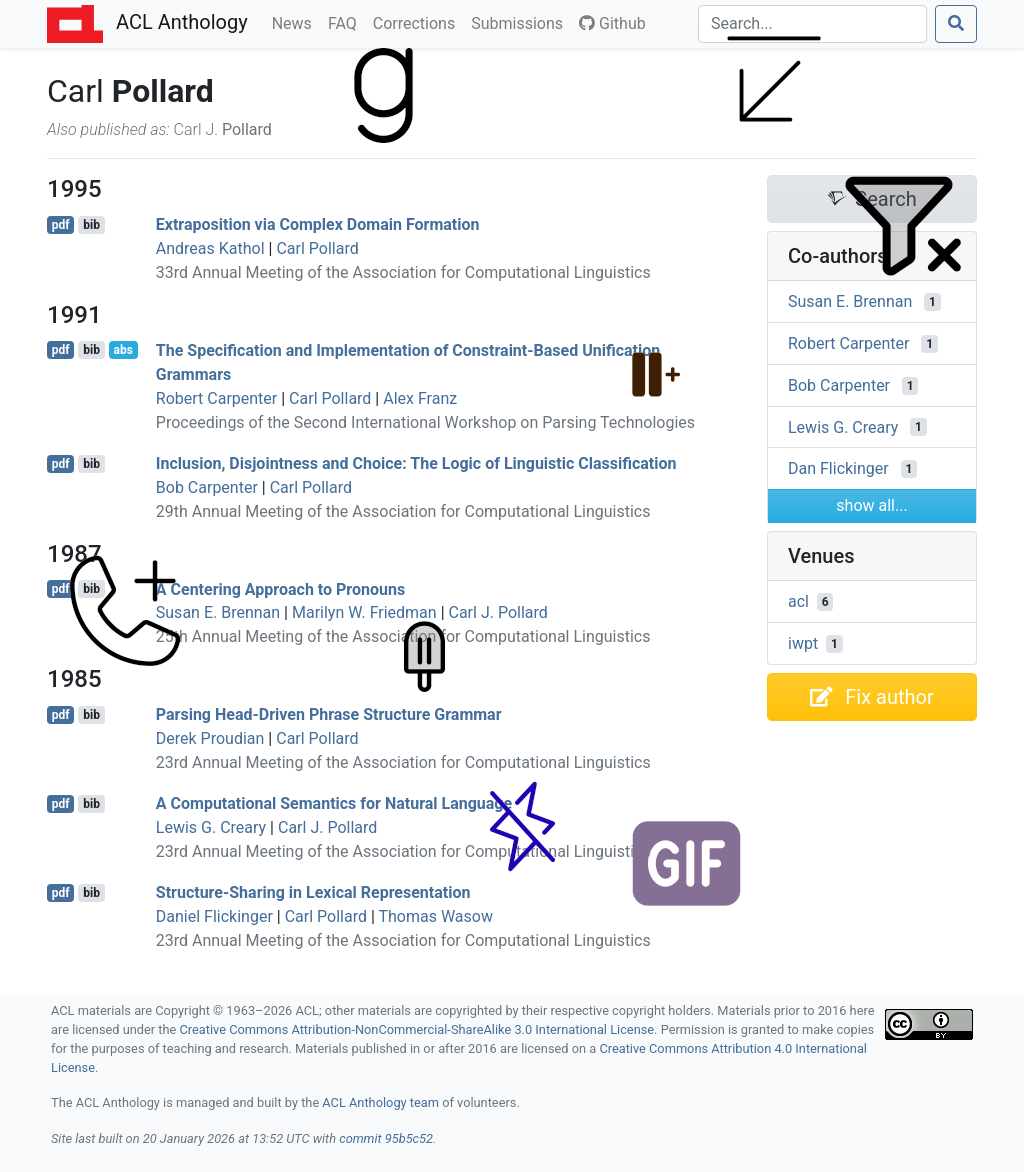  I want to click on add a new column to the right, so click(652, 374).